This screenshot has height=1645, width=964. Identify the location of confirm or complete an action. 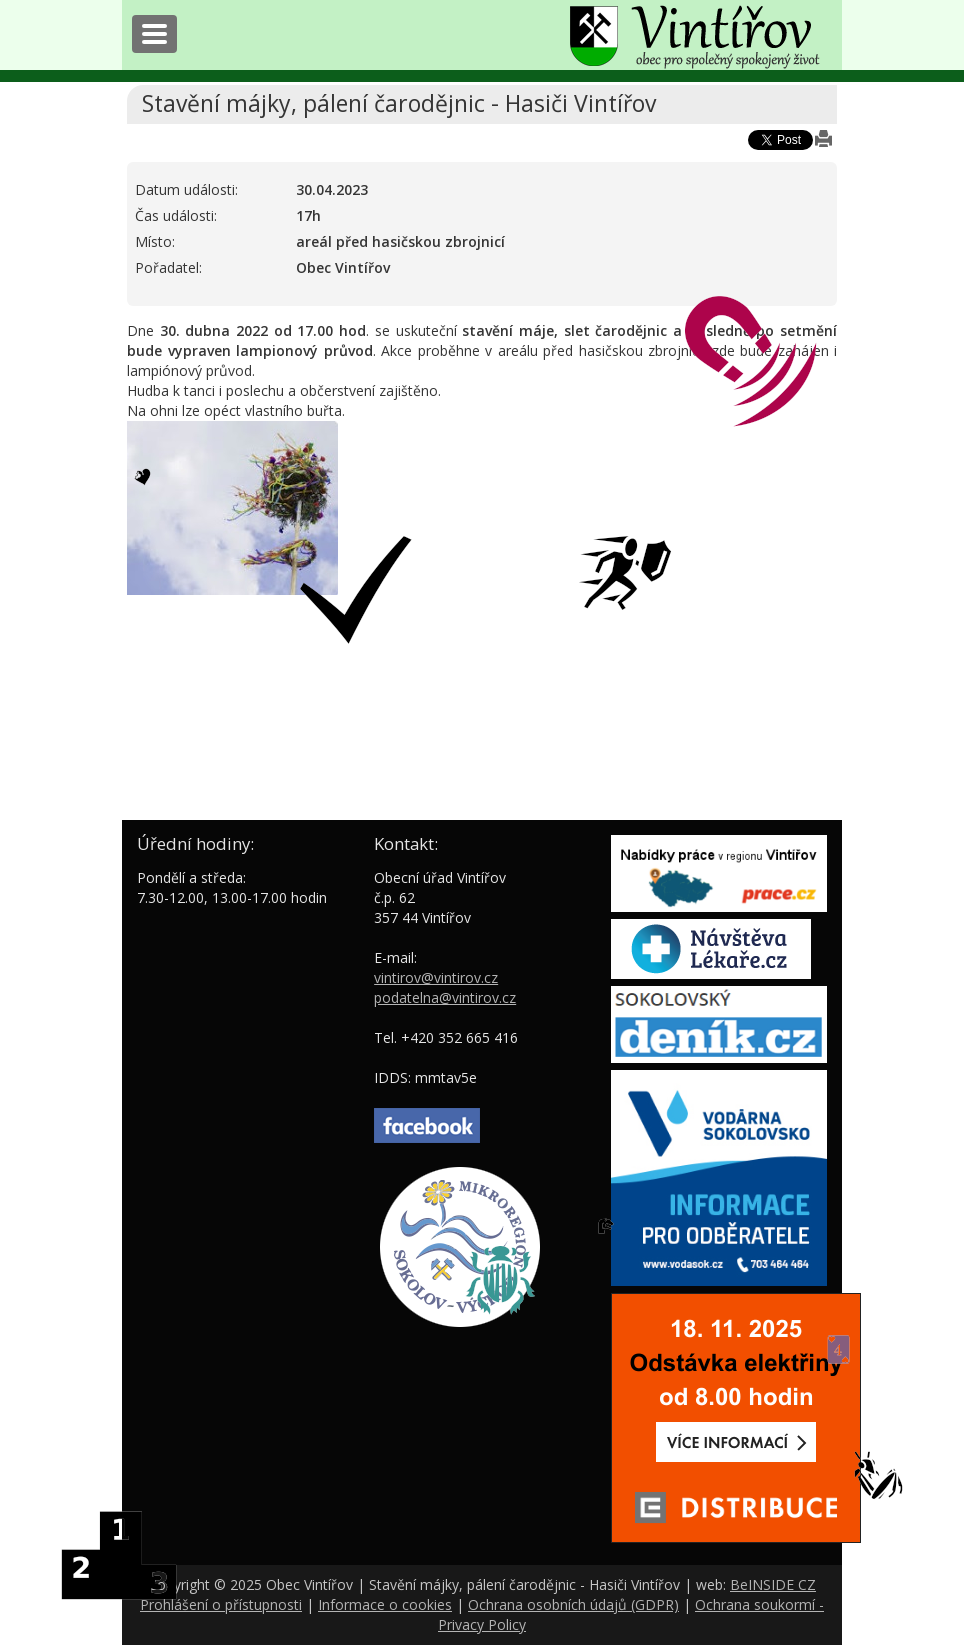
(356, 590).